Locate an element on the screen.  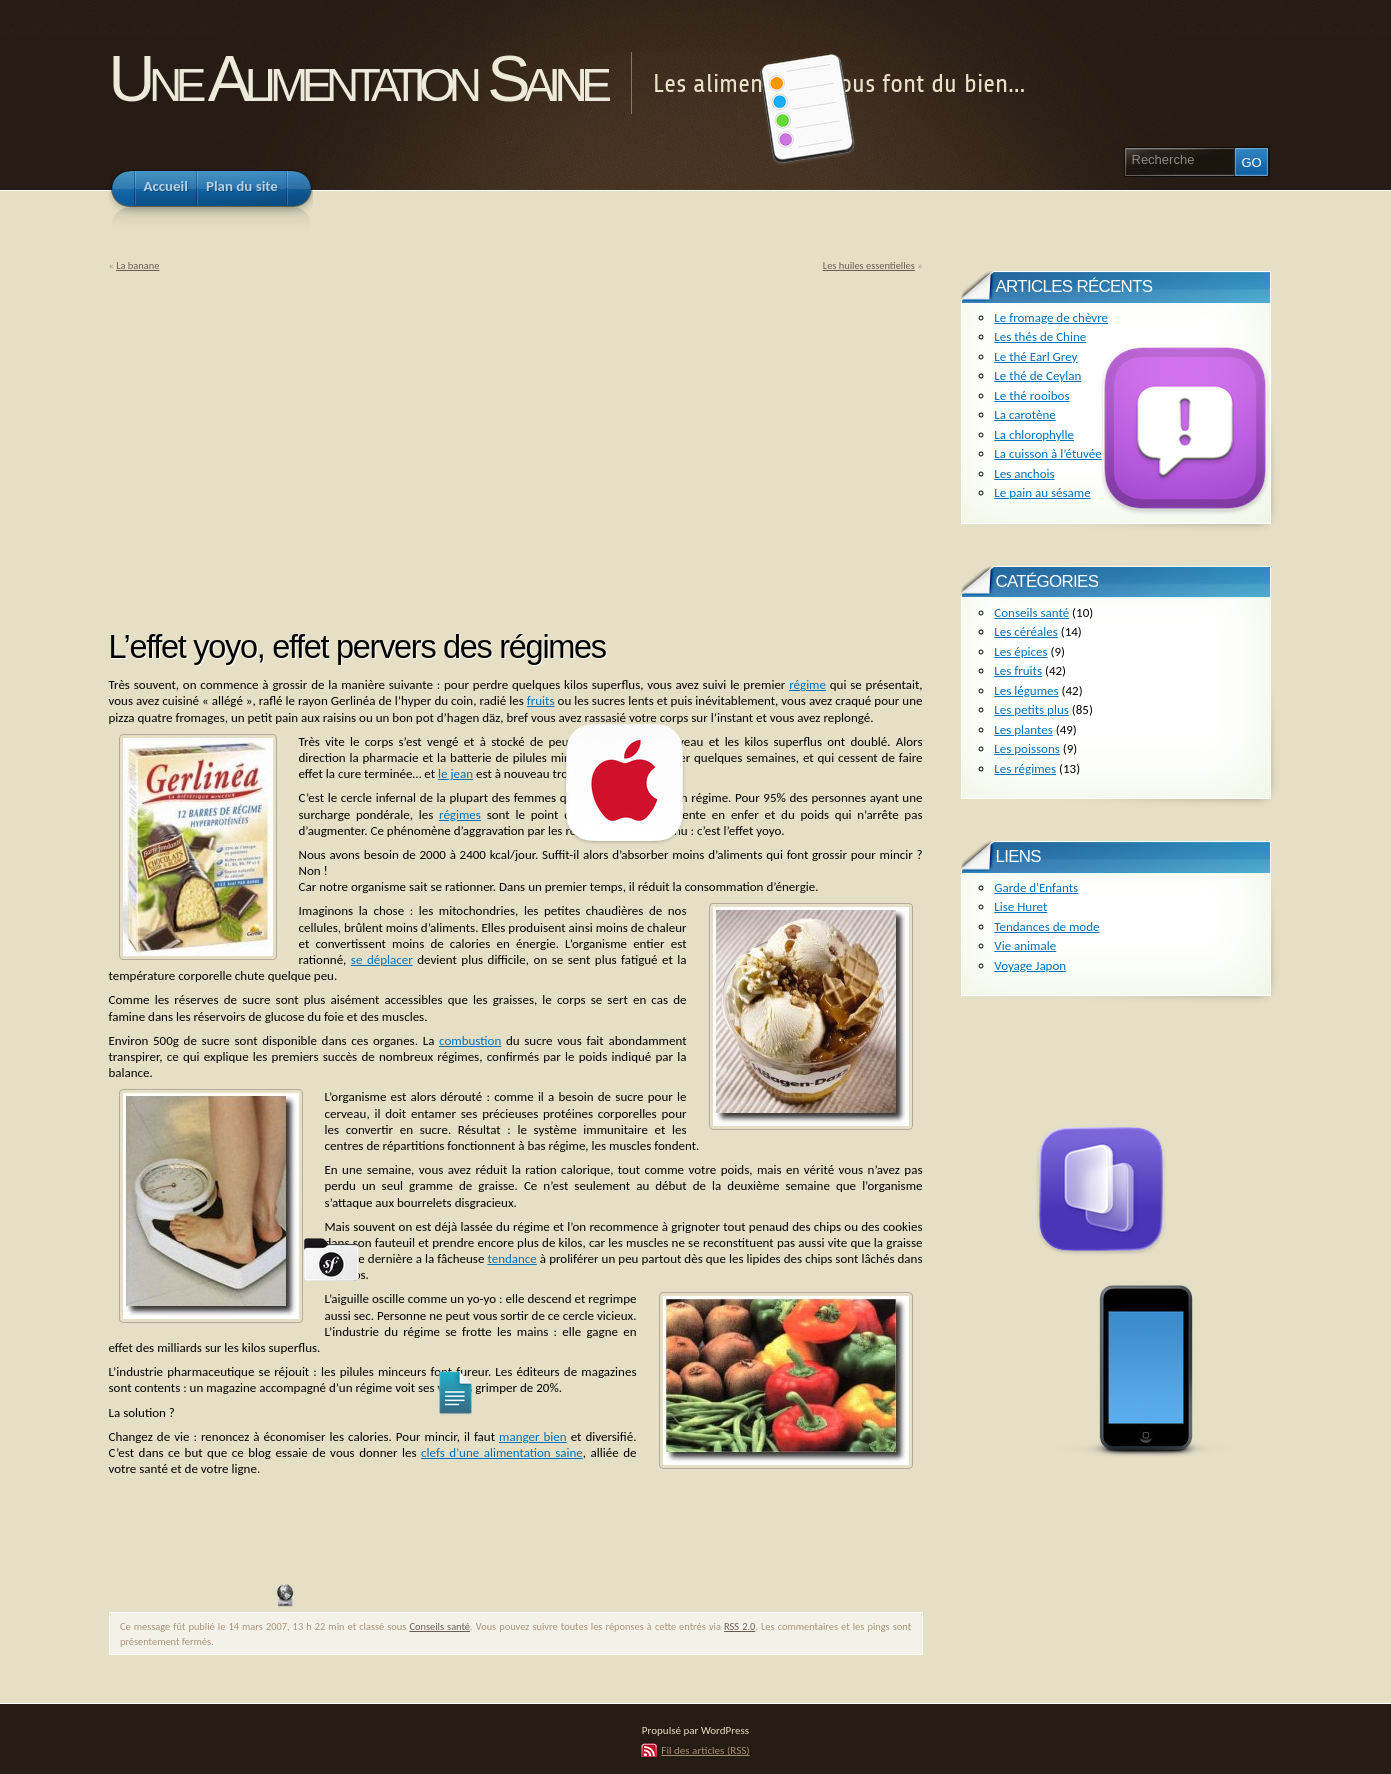
open the reminders app is located at coordinates (806, 109).